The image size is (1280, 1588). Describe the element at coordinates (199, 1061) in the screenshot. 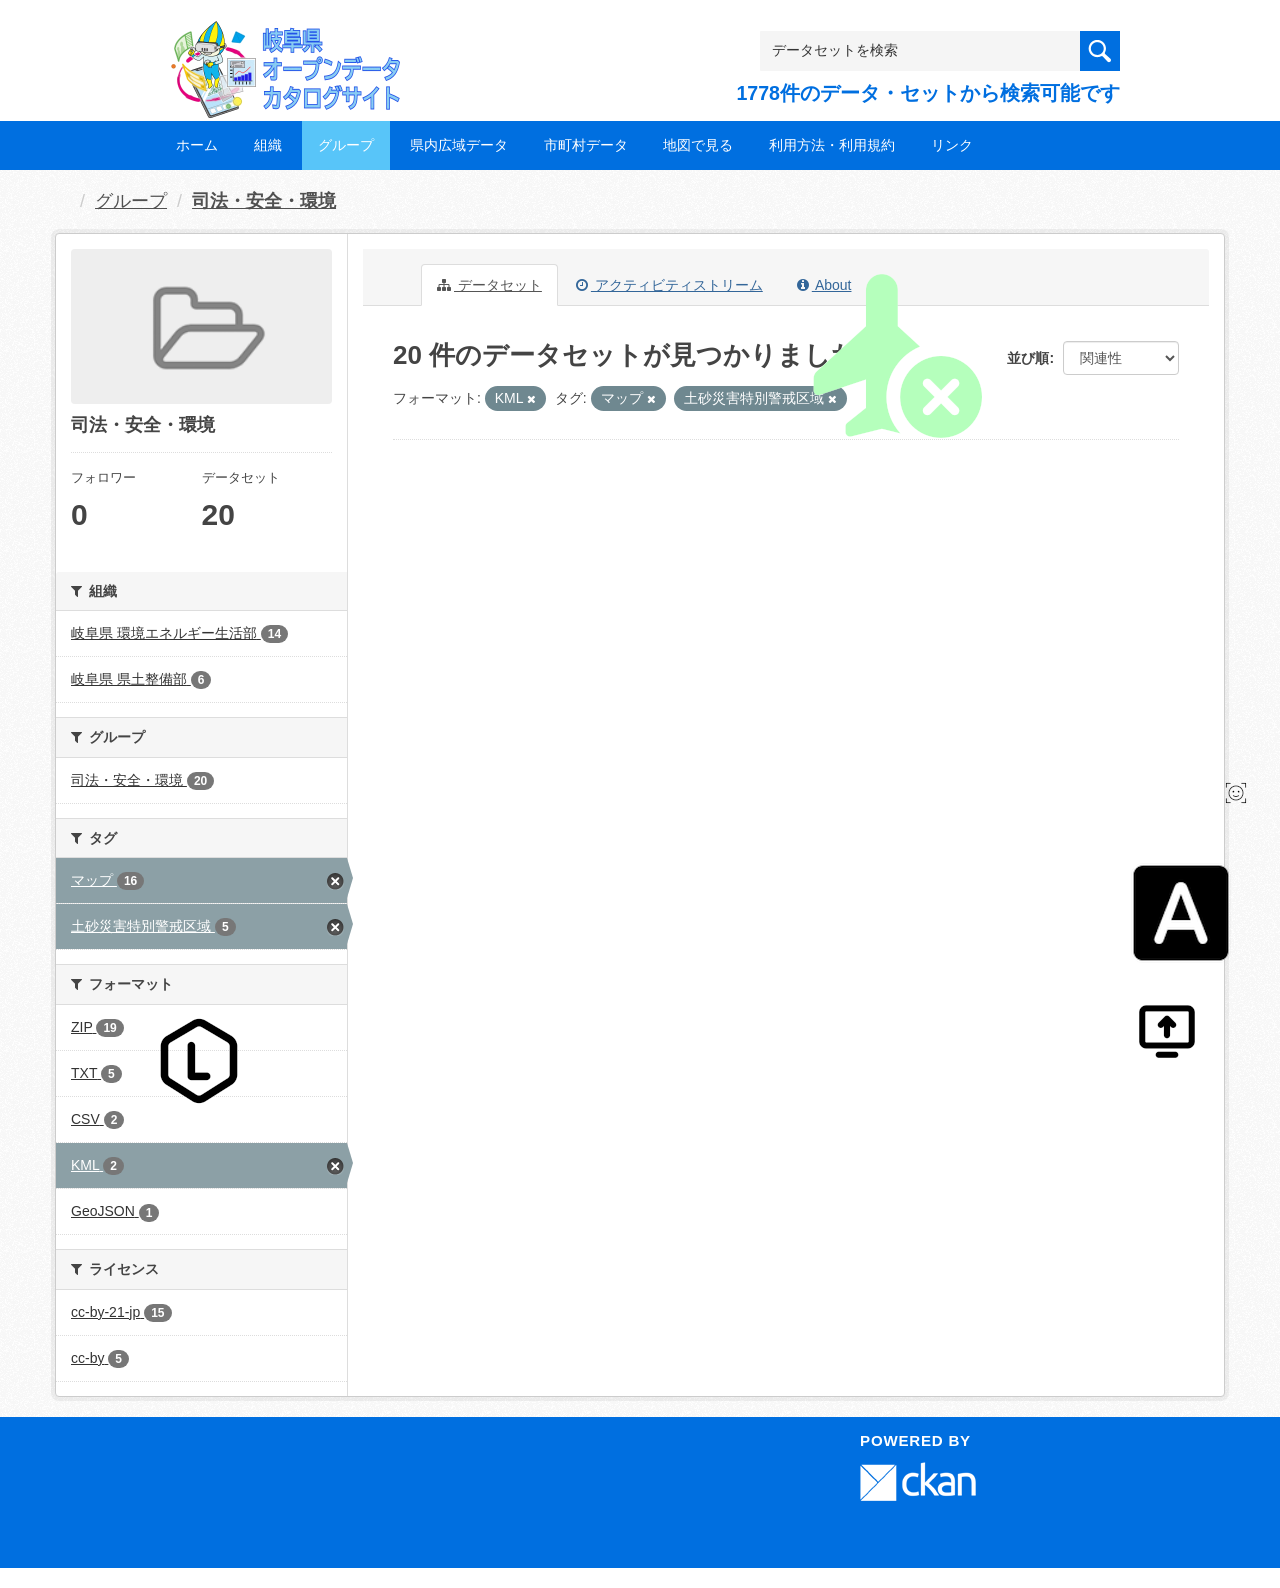

I see `indicates a "large" size option` at that location.